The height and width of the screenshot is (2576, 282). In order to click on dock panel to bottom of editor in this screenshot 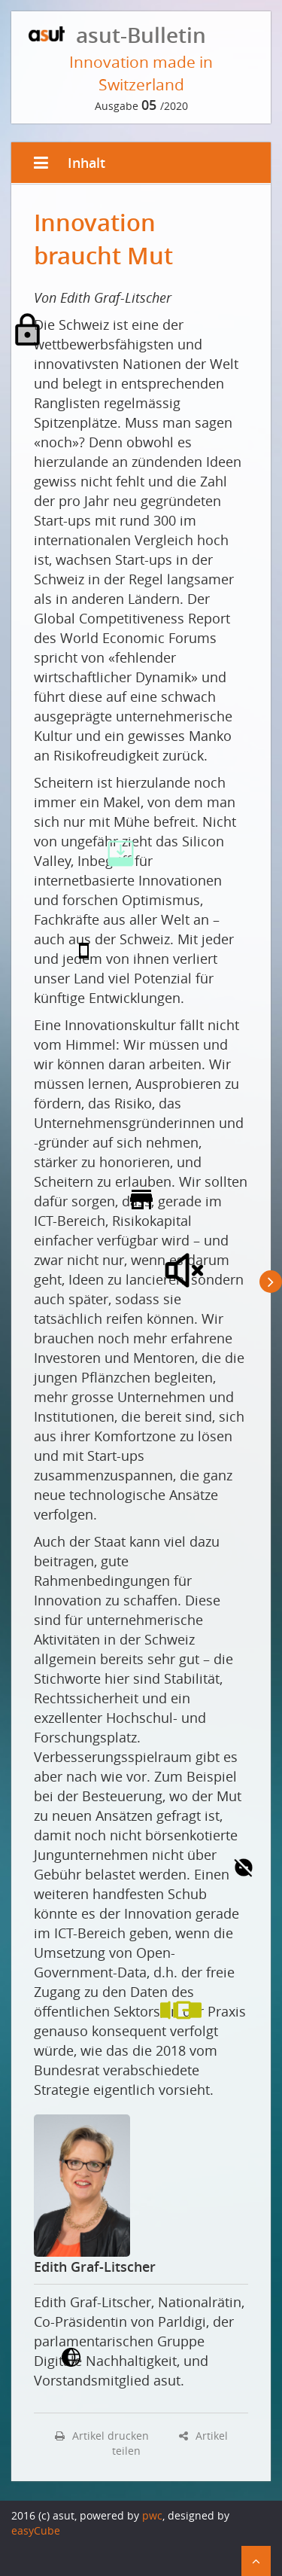, I will do `click(120, 853)`.